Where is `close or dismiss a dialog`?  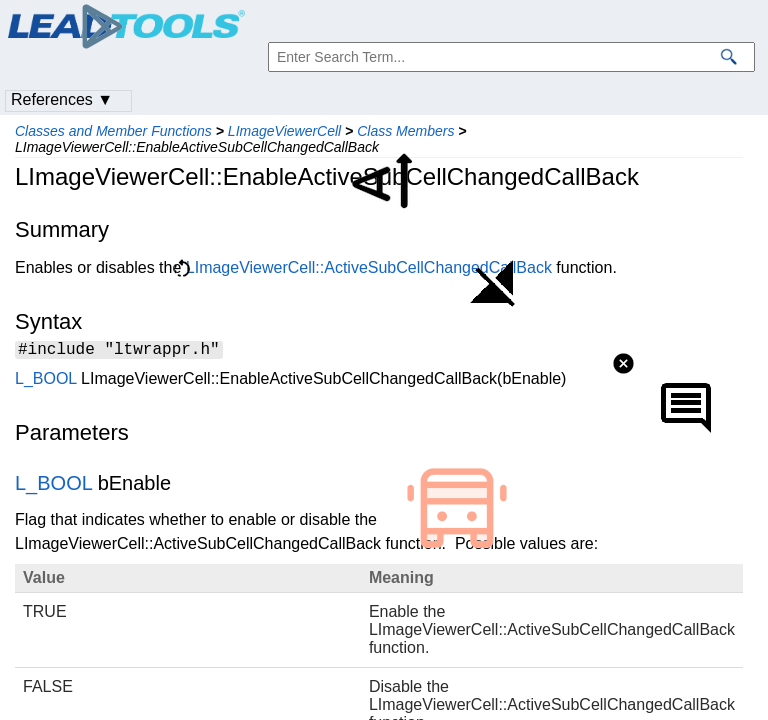
close or dismiss a dialog is located at coordinates (623, 363).